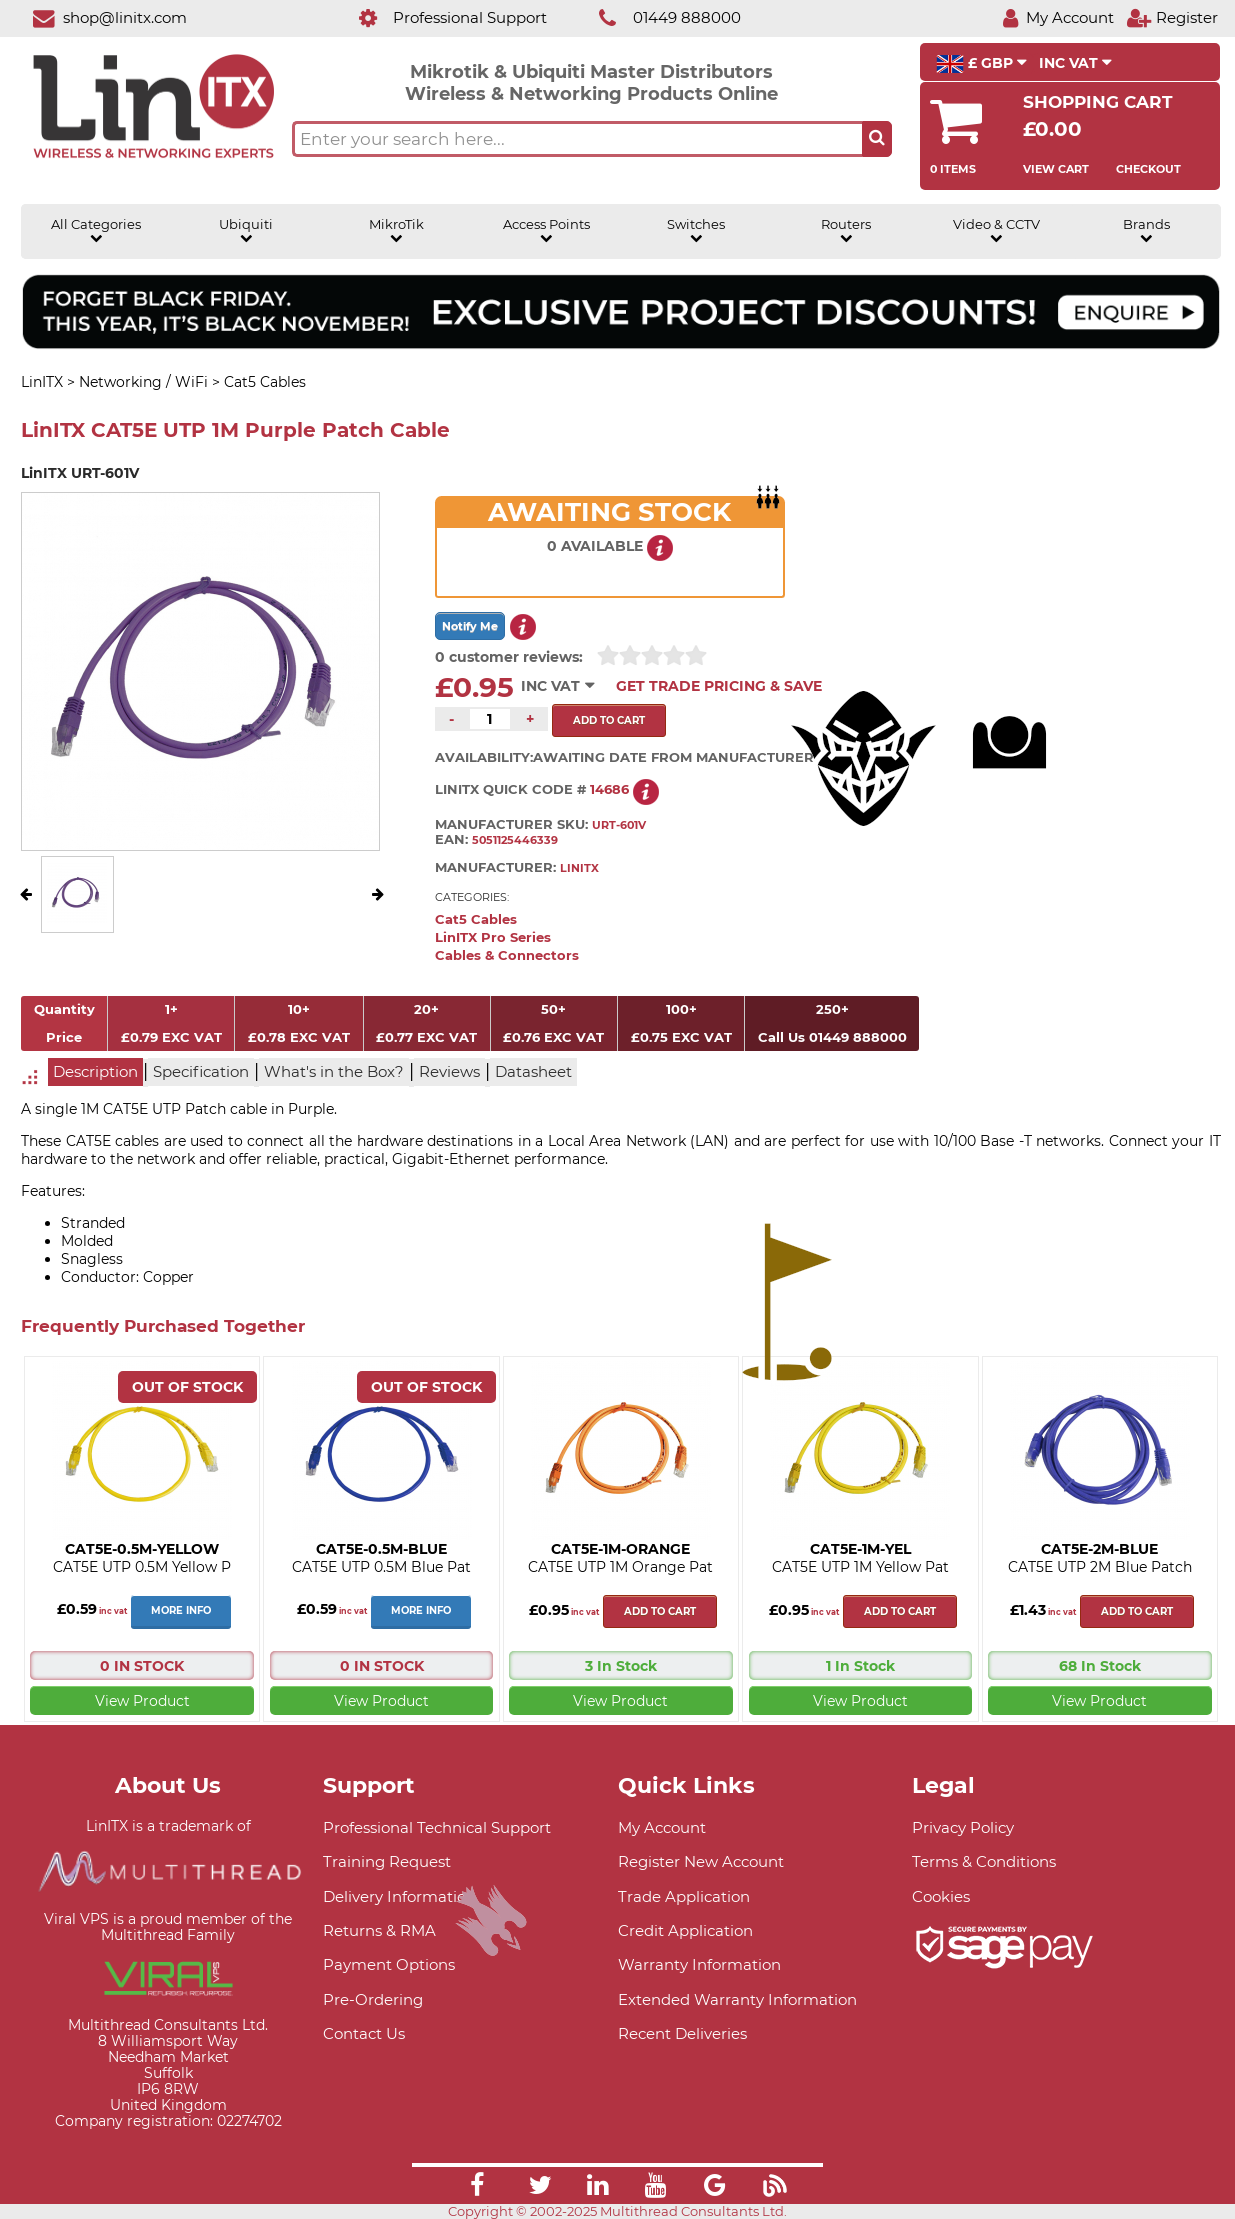 The height and width of the screenshot is (2219, 1235). What do you see at coordinates (768, 497) in the screenshot?
I see `downgrade team membership or plan tier` at bounding box center [768, 497].